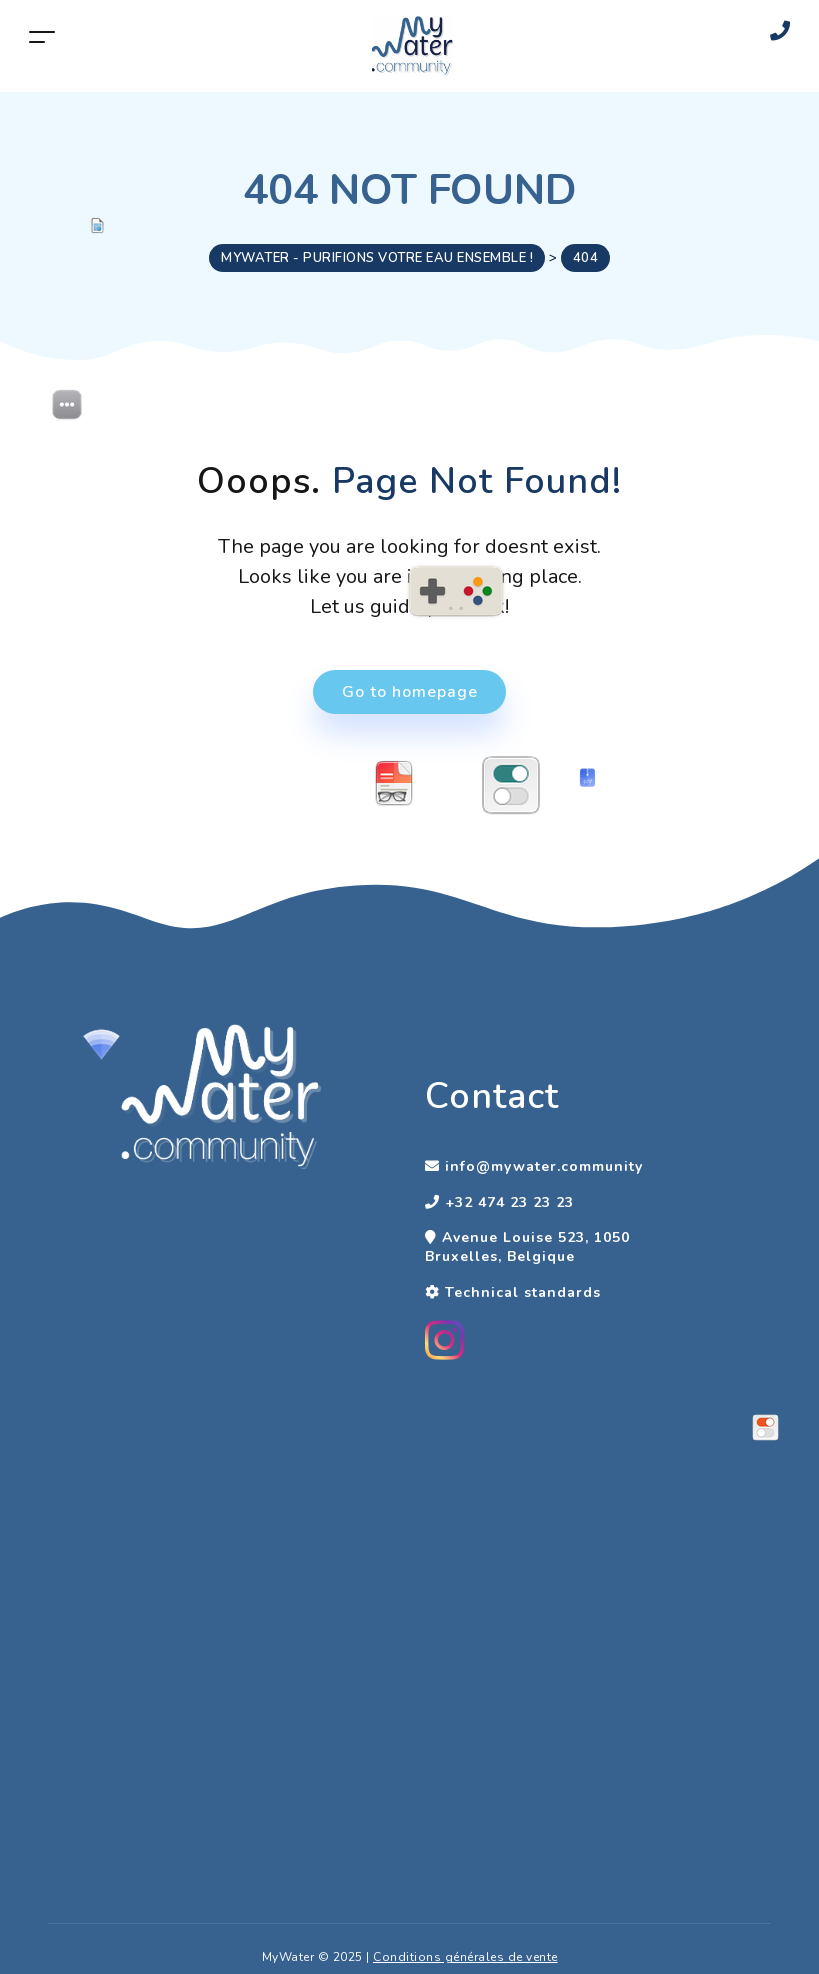 This screenshot has height=1974, width=819. I want to click on open the papers document viewer app, so click(394, 783).